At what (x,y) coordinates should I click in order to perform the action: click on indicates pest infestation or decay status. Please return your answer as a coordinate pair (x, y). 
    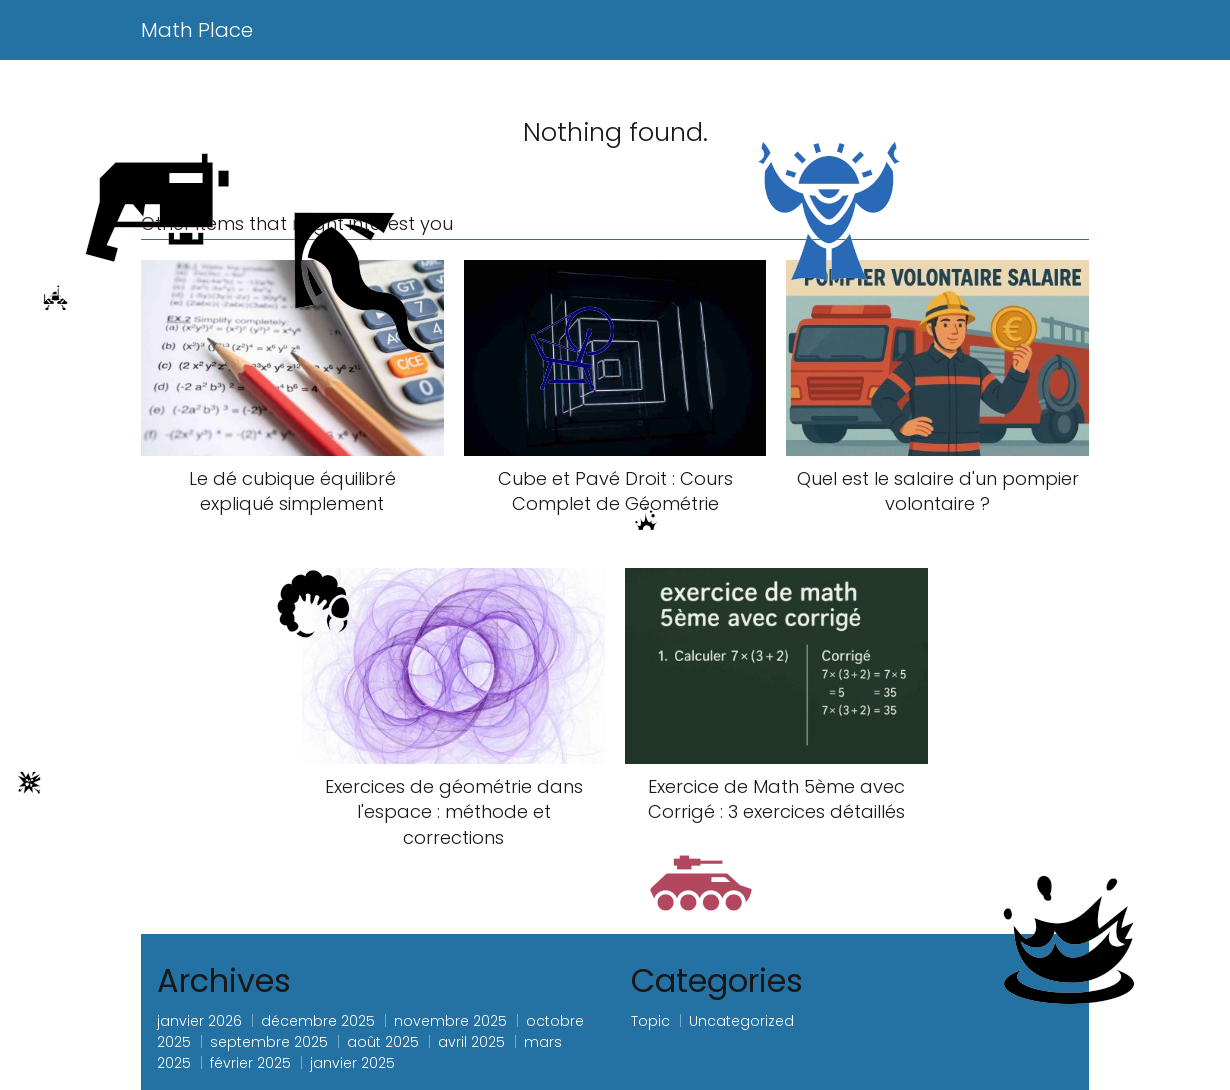
    Looking at the image, I should click on (313, 606).